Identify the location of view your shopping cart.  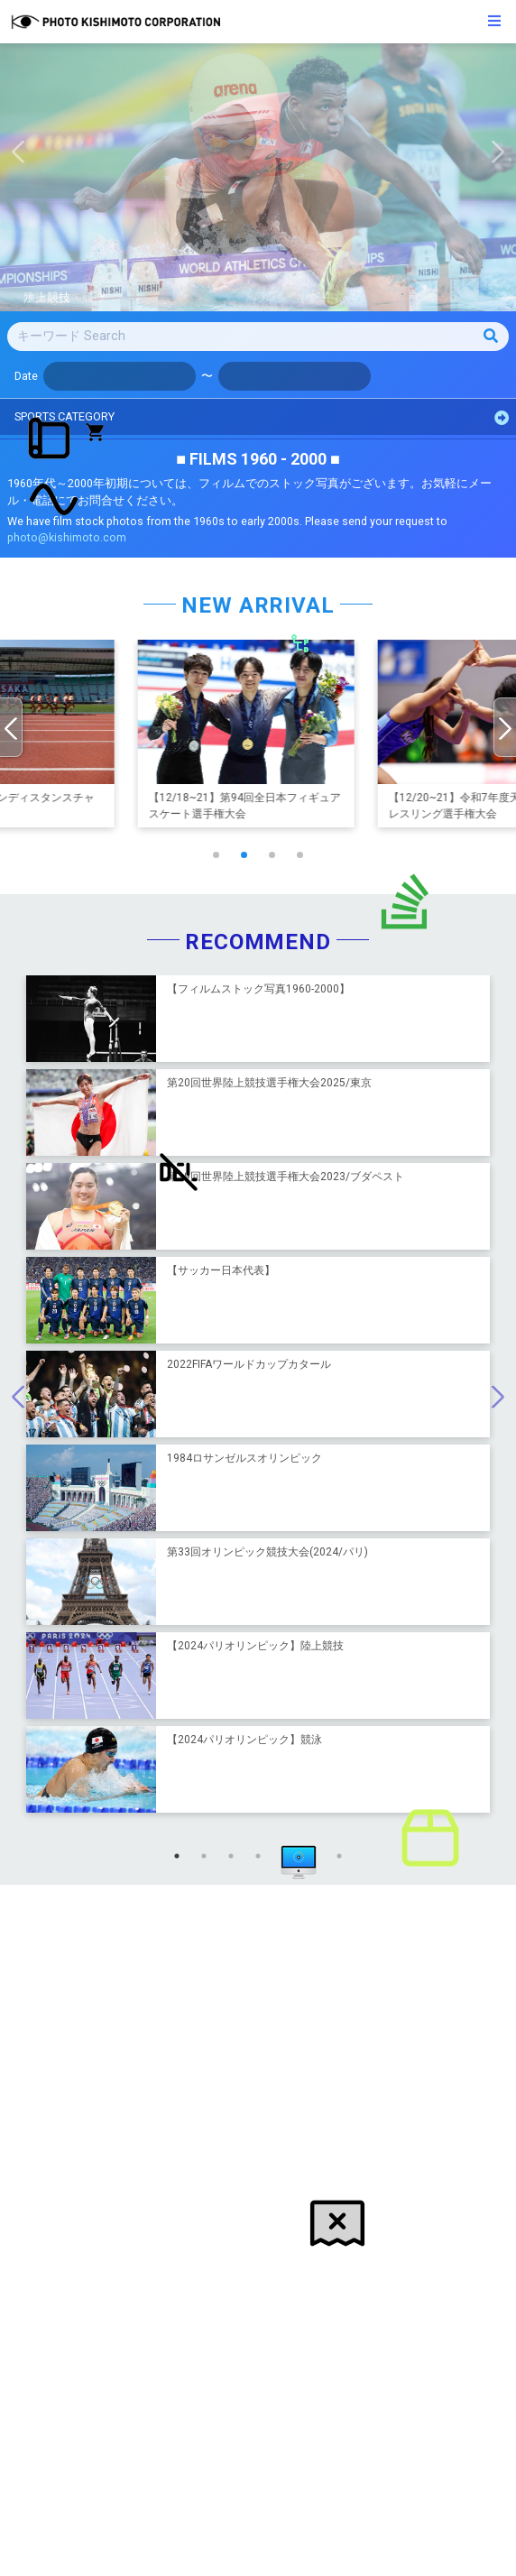
(96, 432).